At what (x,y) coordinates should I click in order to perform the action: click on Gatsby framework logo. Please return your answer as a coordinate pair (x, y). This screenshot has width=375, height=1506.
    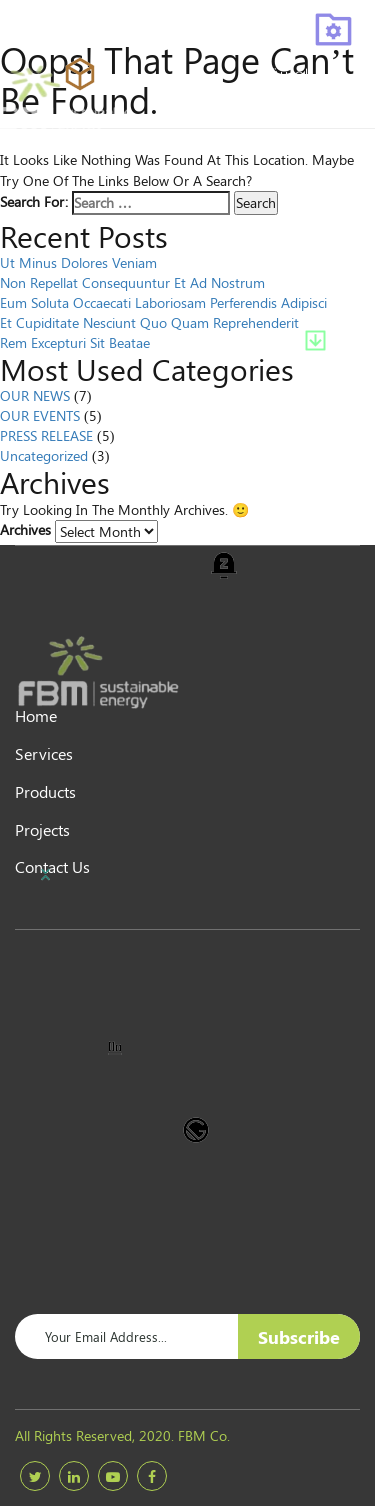
    Looking at the image, I should click on (196, 1130).